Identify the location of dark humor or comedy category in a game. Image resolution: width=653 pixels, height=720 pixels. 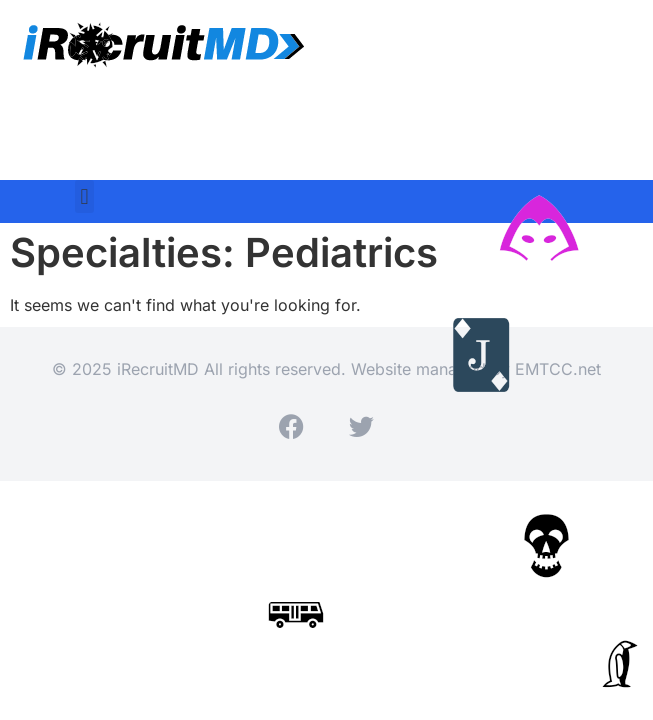
(546, 546).